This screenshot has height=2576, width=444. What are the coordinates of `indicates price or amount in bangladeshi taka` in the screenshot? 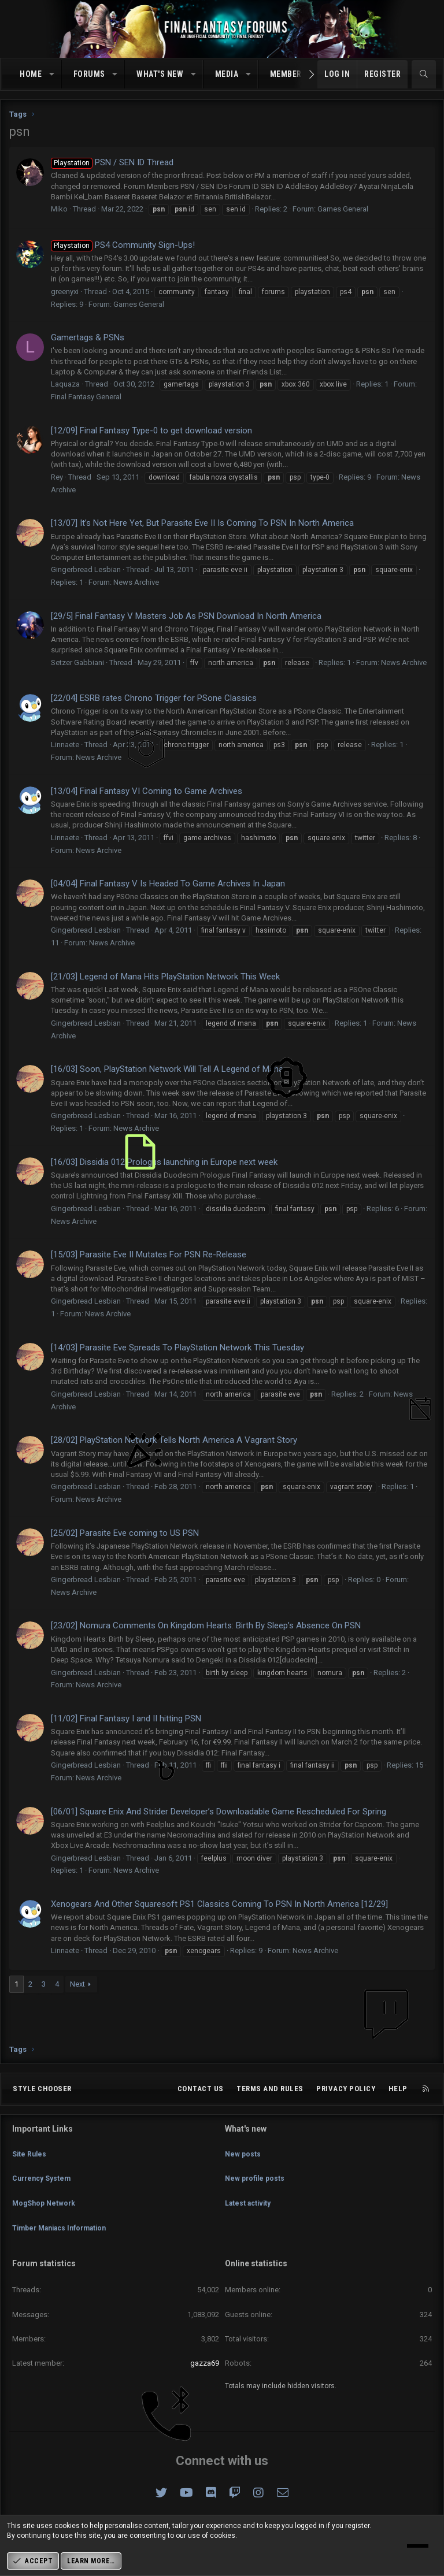 It's located at (165, 1770).